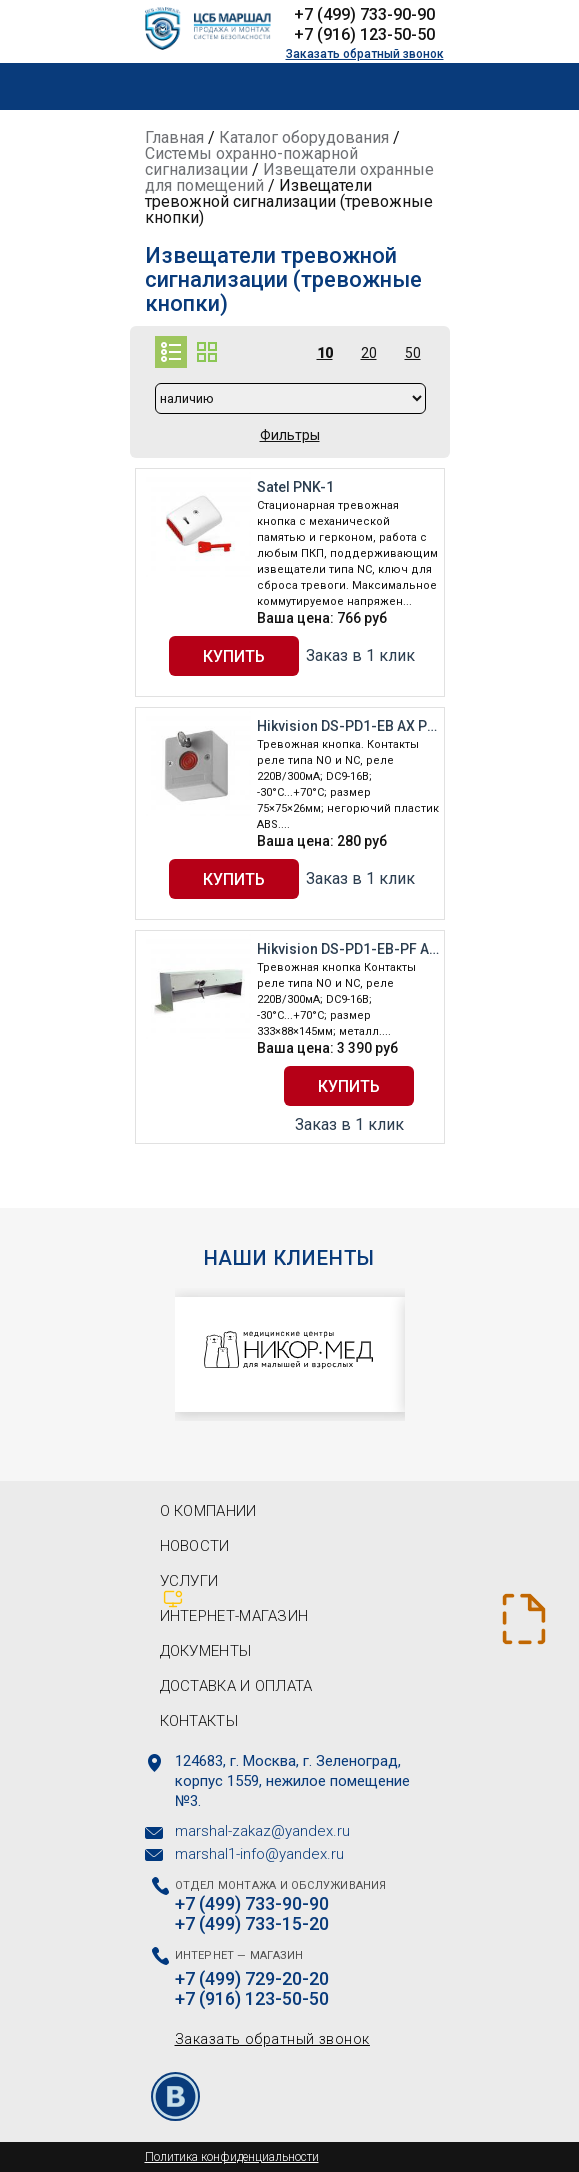 The height and width of the screenshot is (2172, 579). Describe the element at coordinates (524, 1619) in the screenshot. I see `indicates a draft or incomplete file` at that location.